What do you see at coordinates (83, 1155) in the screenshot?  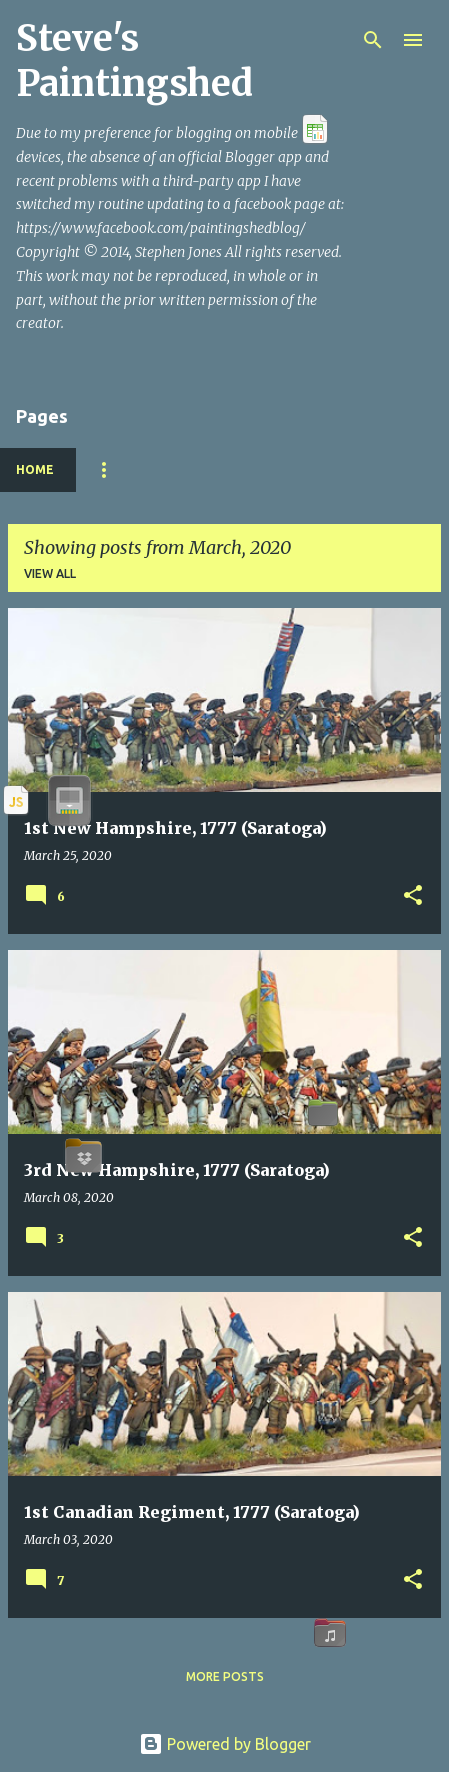 I see `open your dropbox synced folder` at bounding box center [83, 1155].